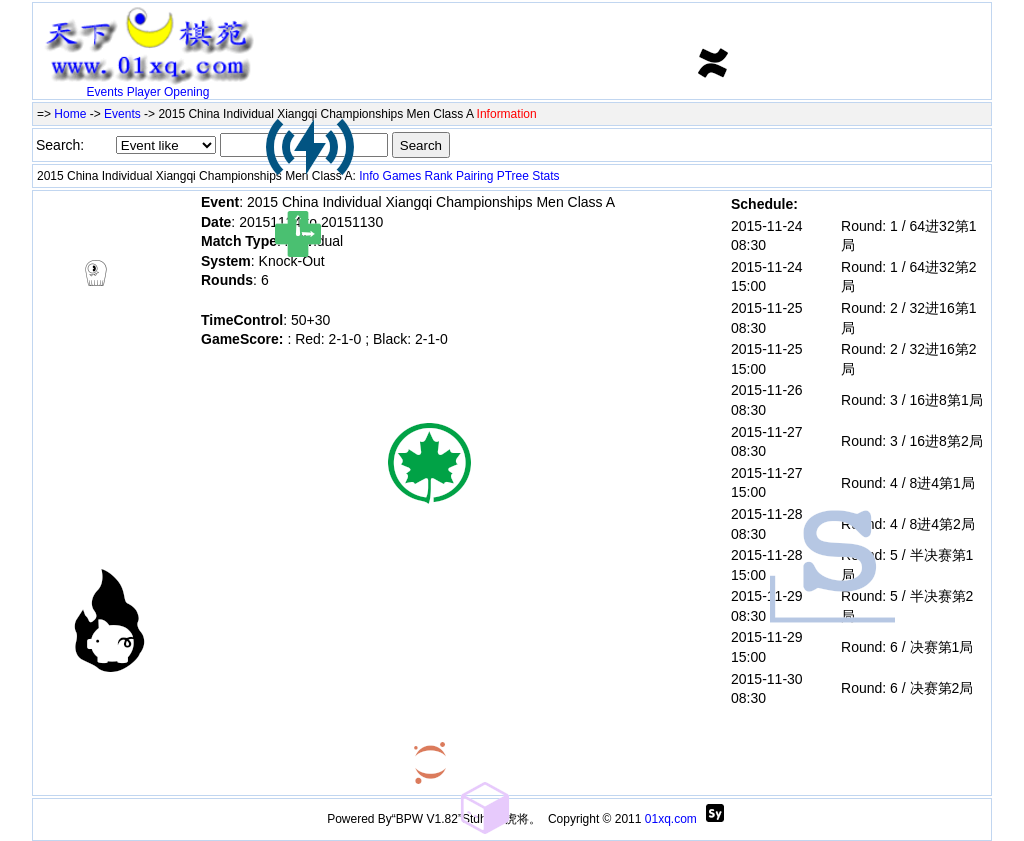 This screenshot has height=841, width=1024. I want to click on open Confluence workspace, so click(713, 63).